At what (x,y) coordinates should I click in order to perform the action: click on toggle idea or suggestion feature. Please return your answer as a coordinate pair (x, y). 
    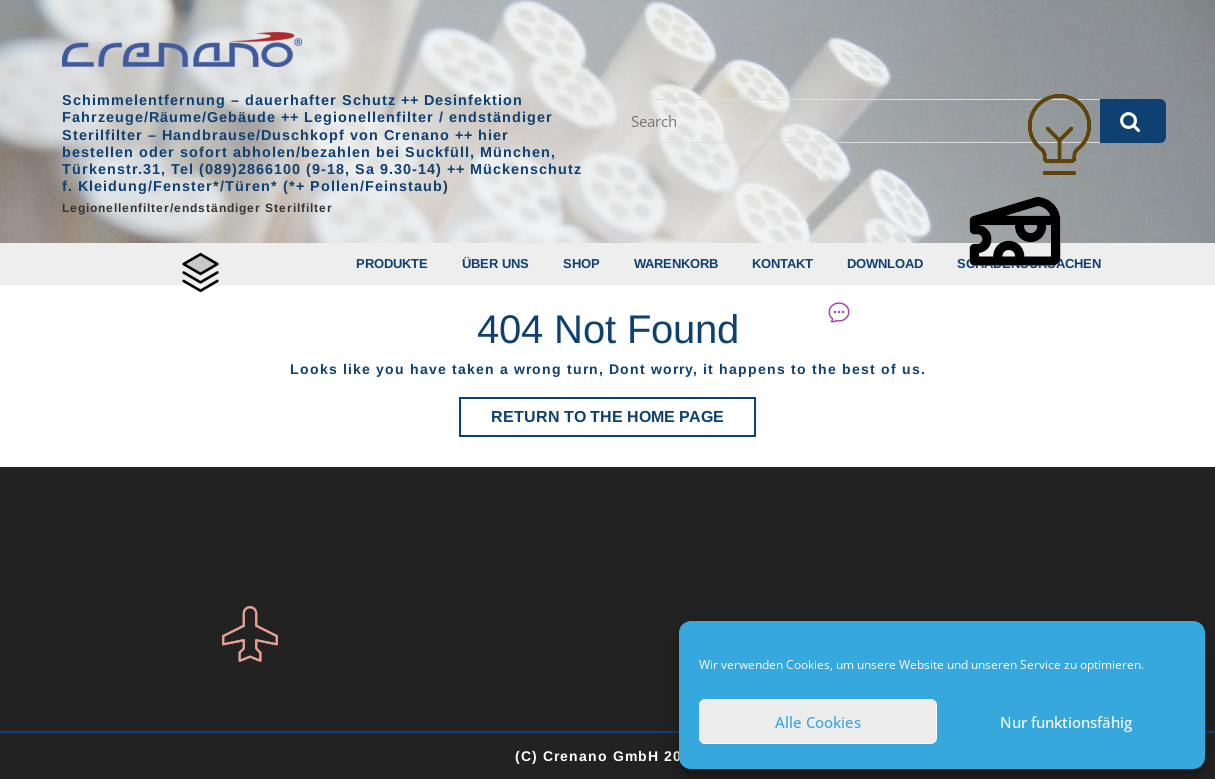
    Looking at the image, I should click on (1059, 134).